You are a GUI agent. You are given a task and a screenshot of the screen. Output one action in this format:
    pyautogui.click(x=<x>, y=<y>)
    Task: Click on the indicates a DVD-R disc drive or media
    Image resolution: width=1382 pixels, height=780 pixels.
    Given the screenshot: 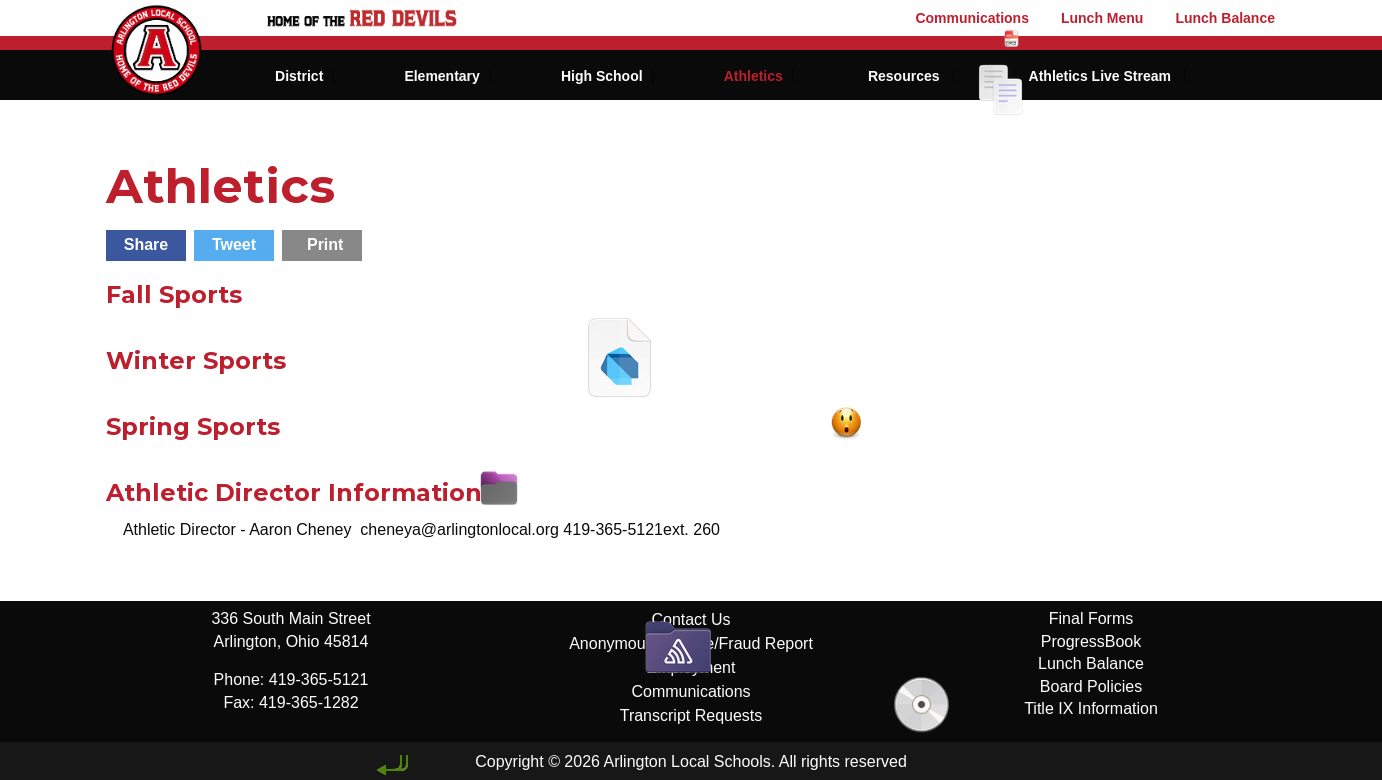 What is the action you would take?
    pyautogui.click(x=921, y=704)
    